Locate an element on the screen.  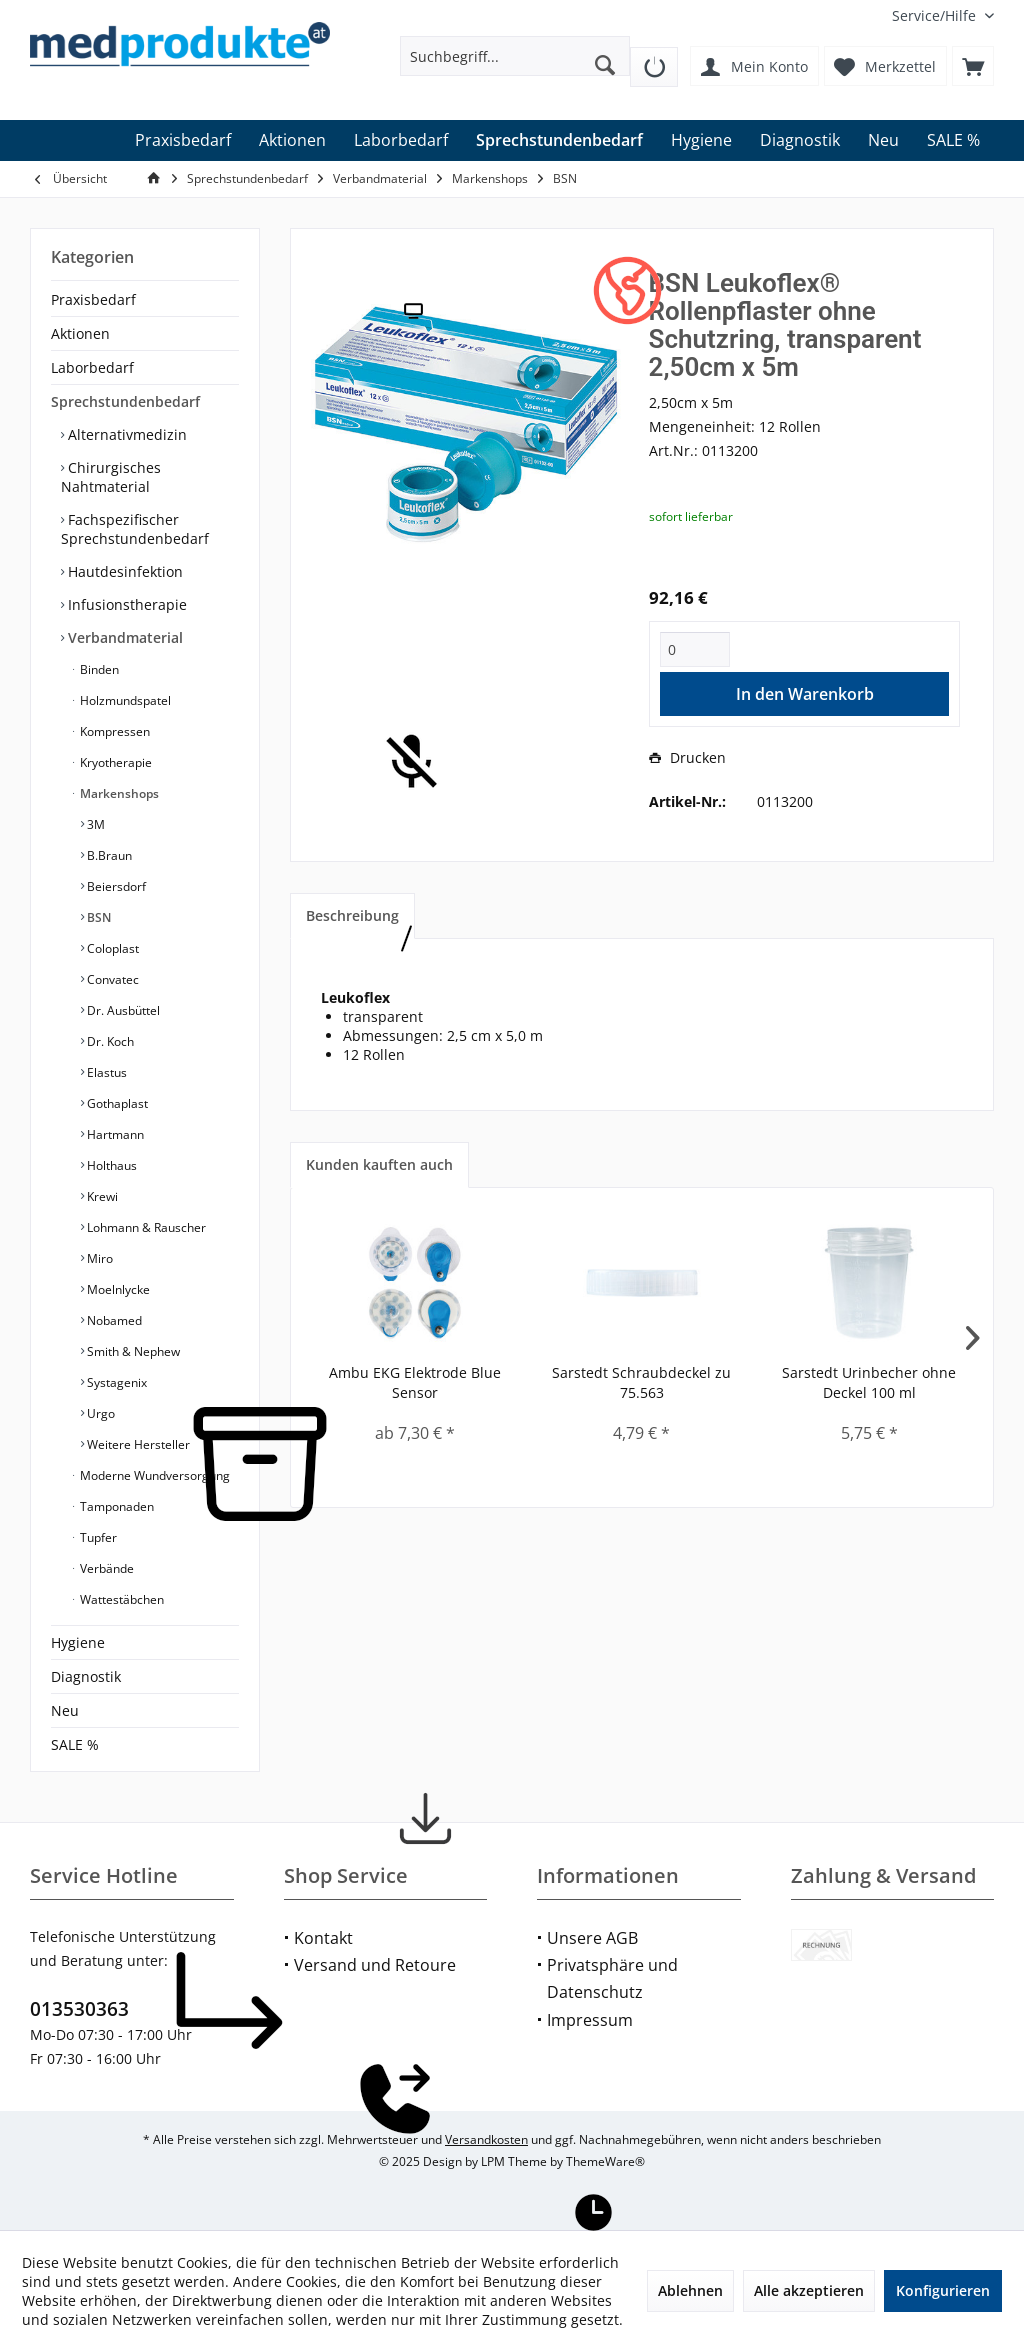
transfer an active call to another person is located at coordinates (396, 2097).